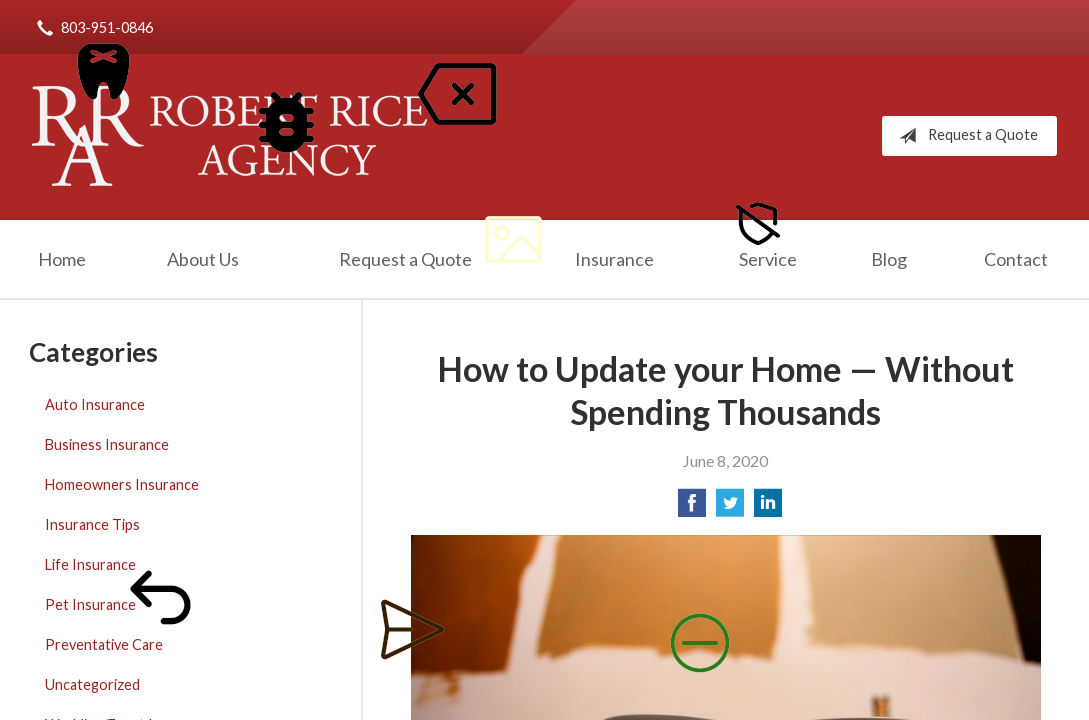  Describe the element at coordinates (103, 71) in the screenshot. I see `access dental health information` at that location.